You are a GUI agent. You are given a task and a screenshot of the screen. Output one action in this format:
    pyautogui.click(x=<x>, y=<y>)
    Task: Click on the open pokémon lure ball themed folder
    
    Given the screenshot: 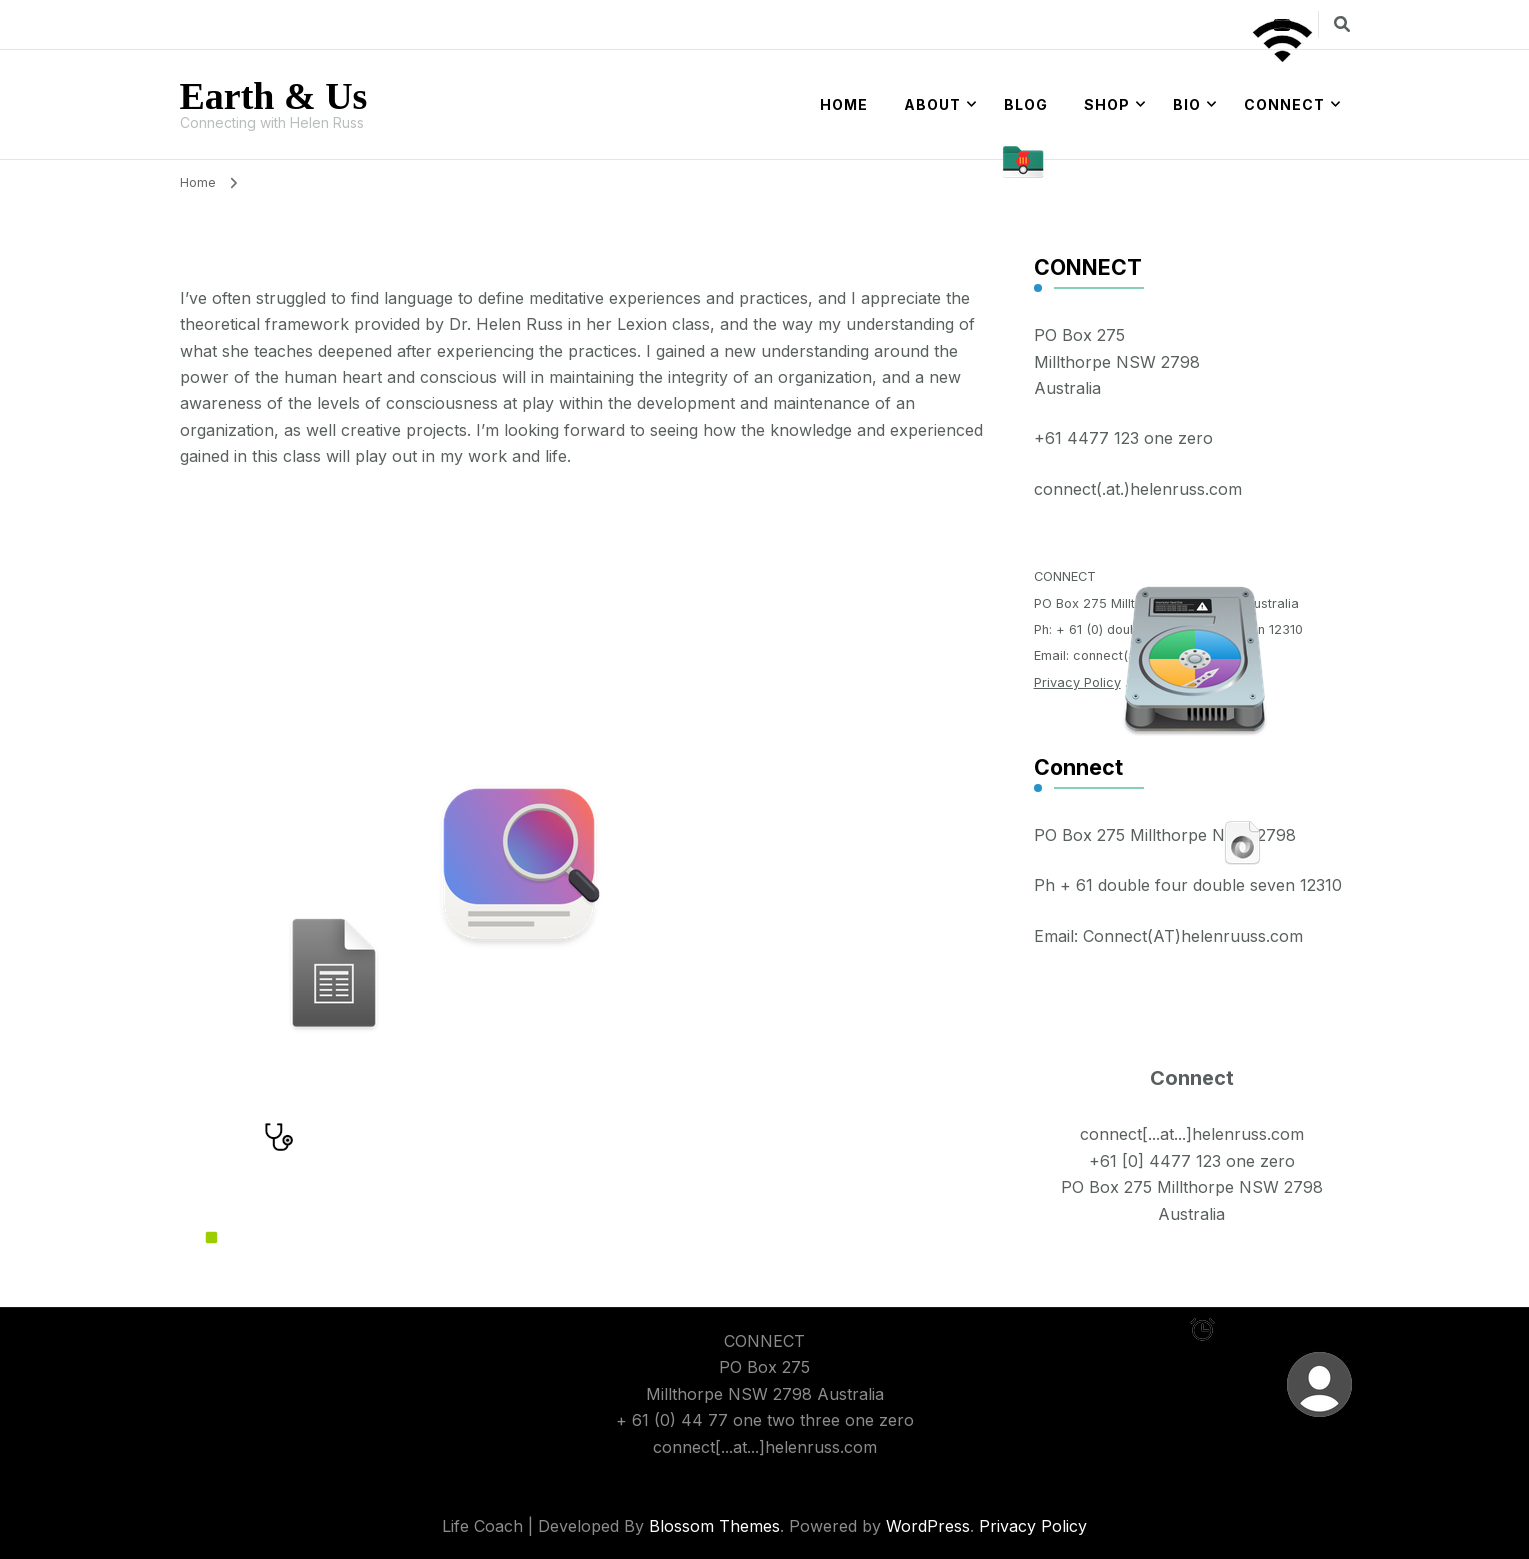 What is the action you would take?
    pyautogui.click(x=1023, y=163)
    